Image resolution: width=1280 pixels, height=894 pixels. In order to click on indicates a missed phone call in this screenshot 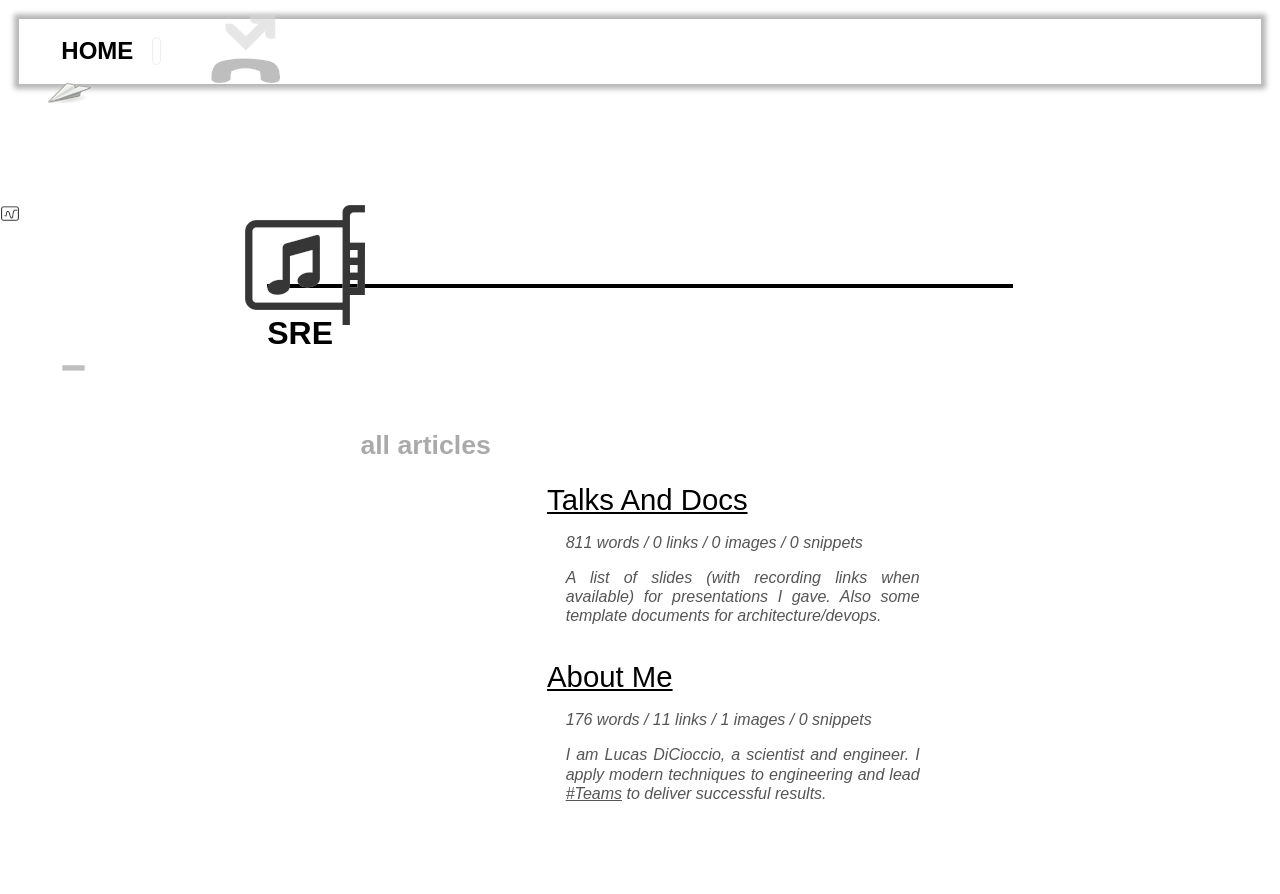, I will do `click(245, 43)`.